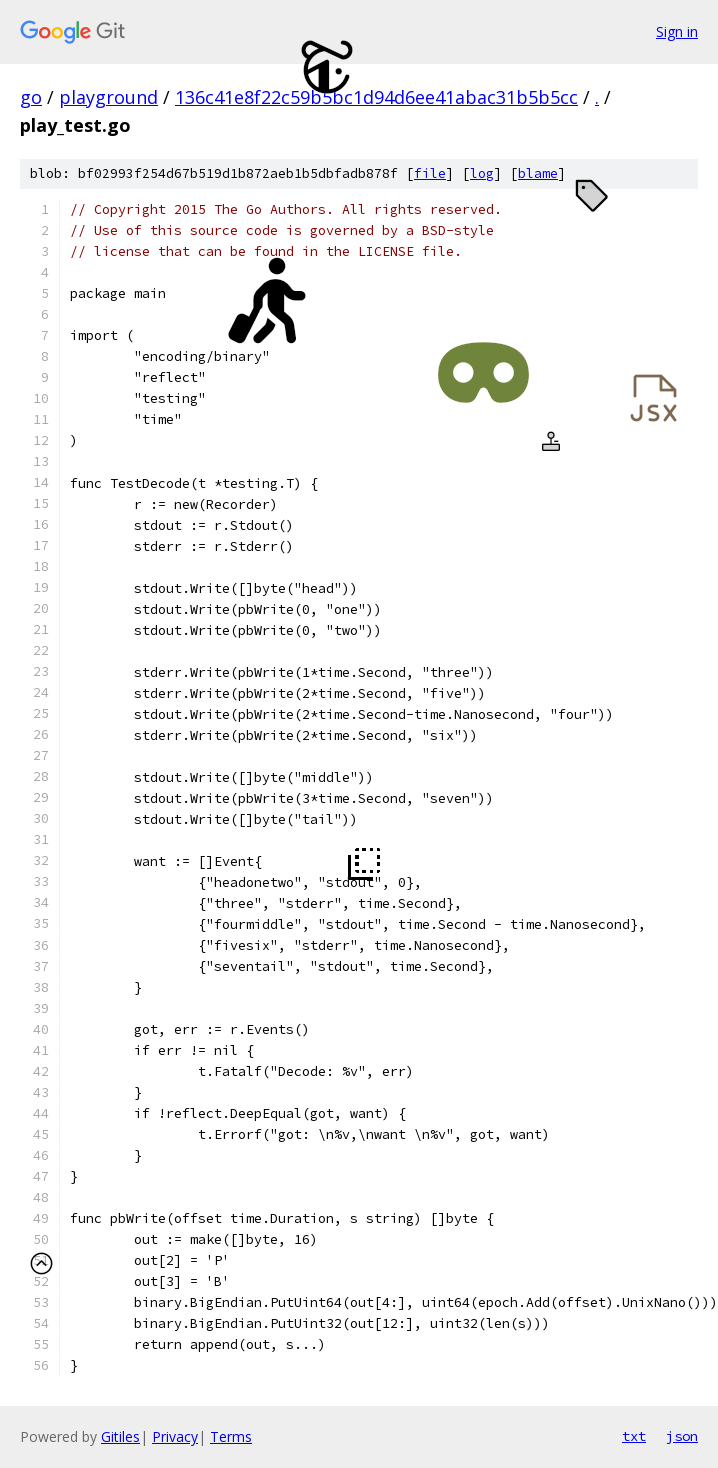 This screenshot has height=1468, width=718. I want to click on jsx file type indicator, so click(655, 400).